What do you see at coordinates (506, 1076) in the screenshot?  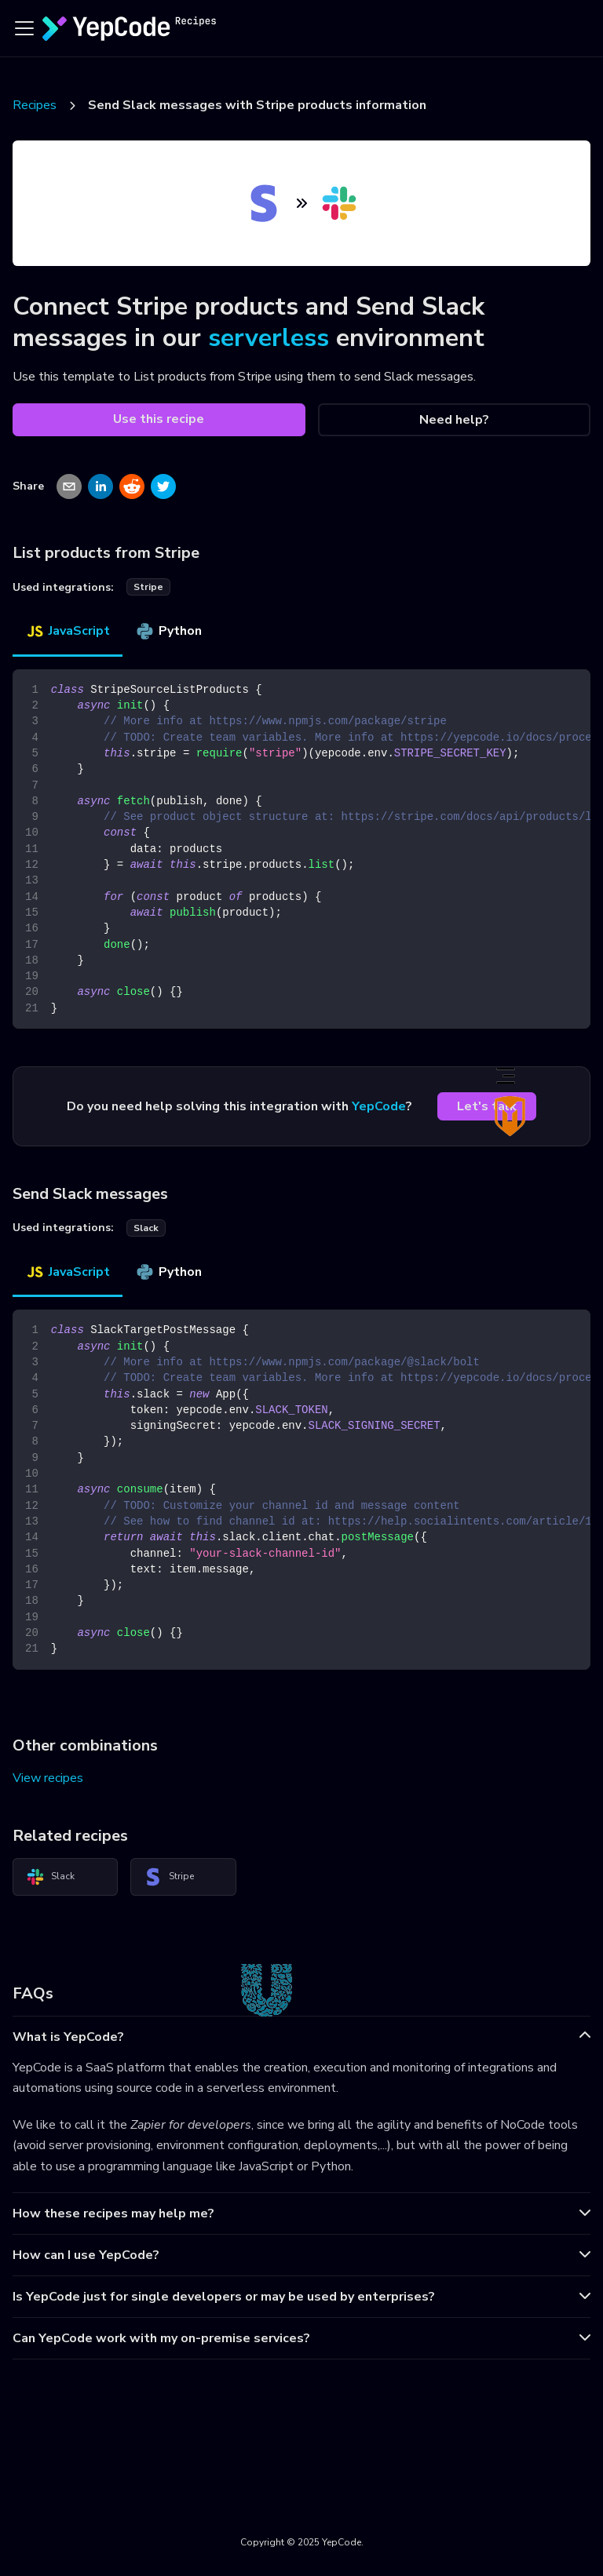 I see `open navigation menu` at bounding box center [506, 1076].